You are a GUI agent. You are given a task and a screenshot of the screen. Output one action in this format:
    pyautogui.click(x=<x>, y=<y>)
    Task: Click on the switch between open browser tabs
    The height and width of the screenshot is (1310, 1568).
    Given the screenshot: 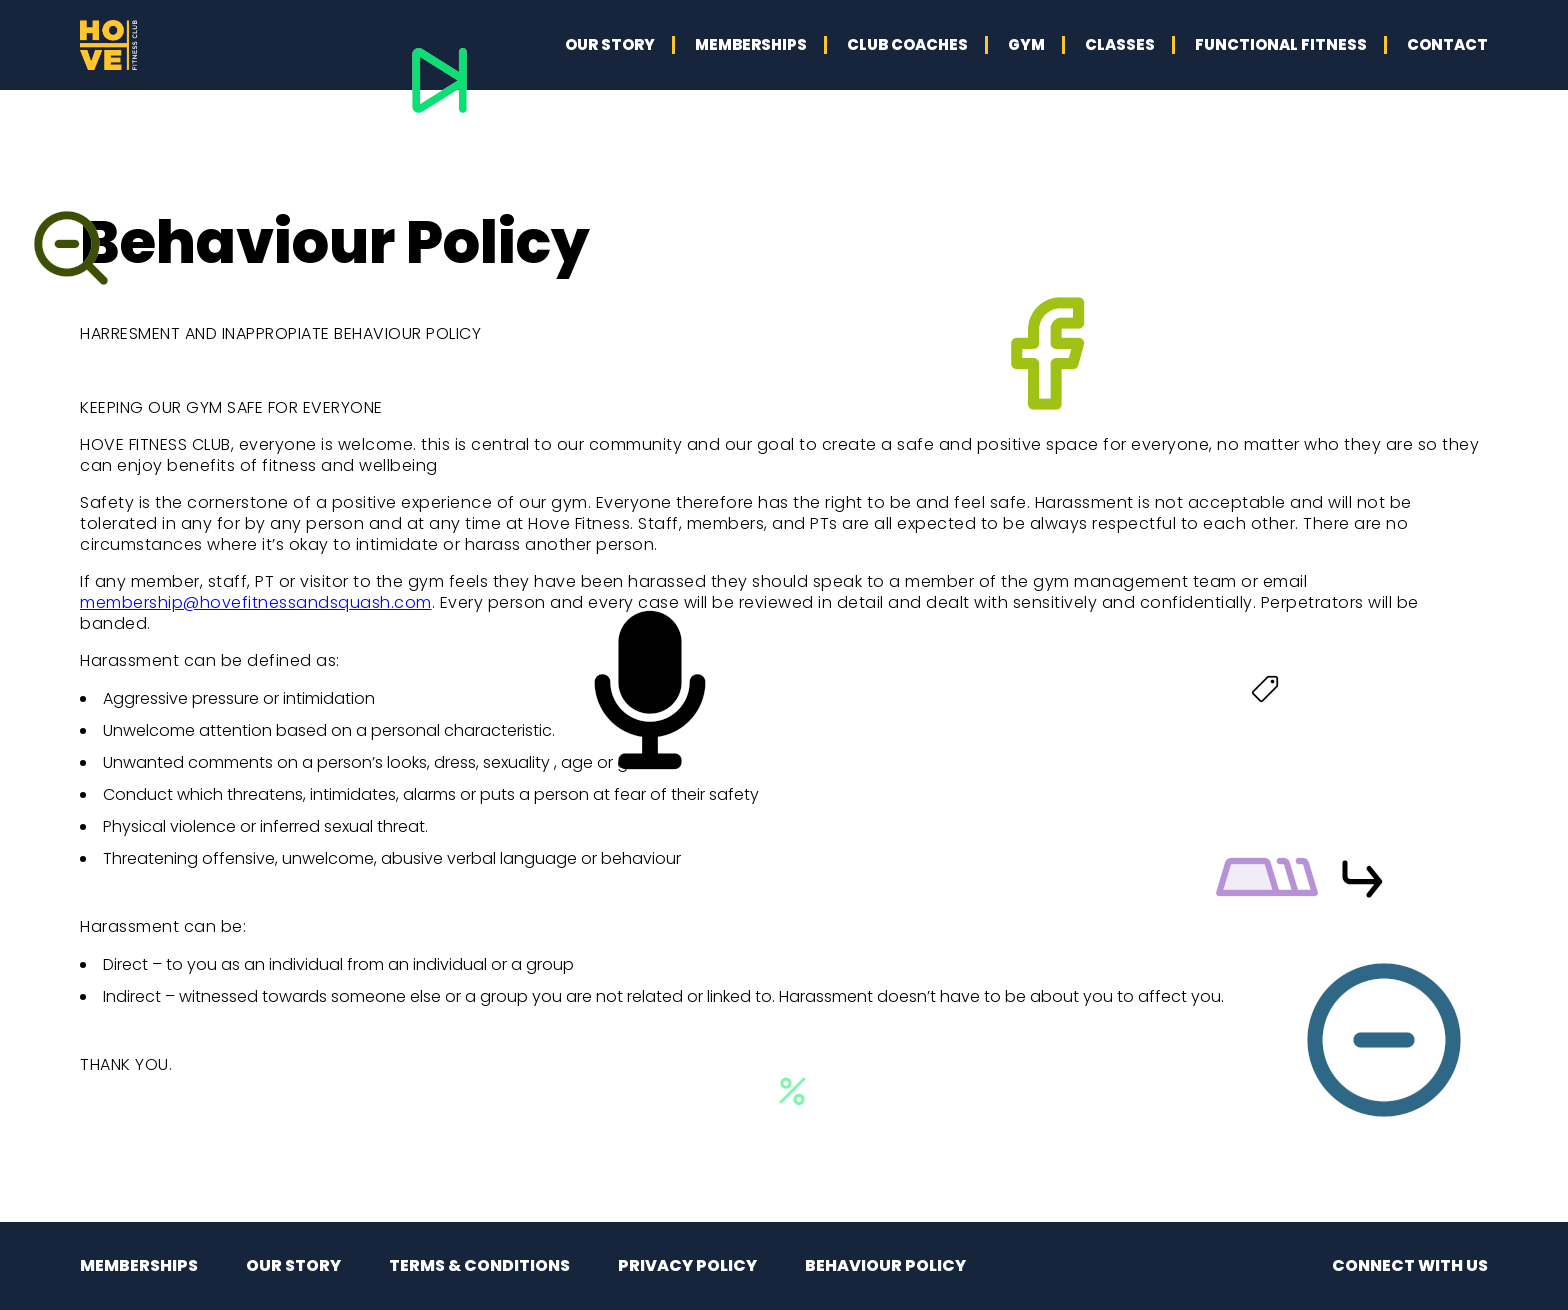 What is the action you would take?
    pyautogui.click(x=1267, y=877)
    